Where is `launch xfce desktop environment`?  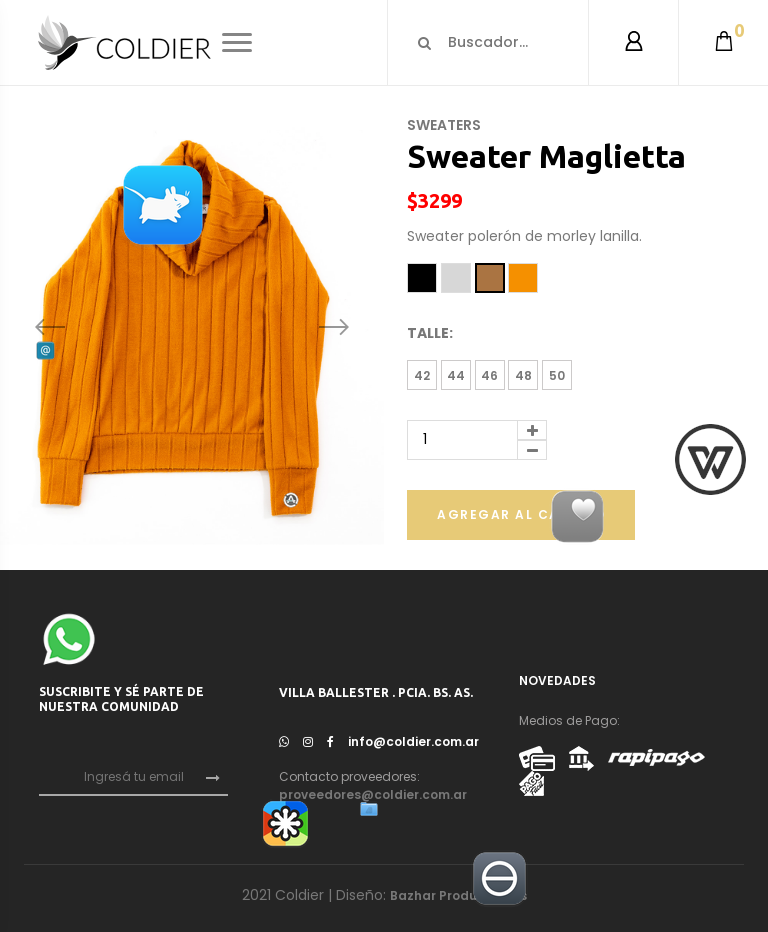 launch xfce desktop environment is located at coordinates (163, 205).